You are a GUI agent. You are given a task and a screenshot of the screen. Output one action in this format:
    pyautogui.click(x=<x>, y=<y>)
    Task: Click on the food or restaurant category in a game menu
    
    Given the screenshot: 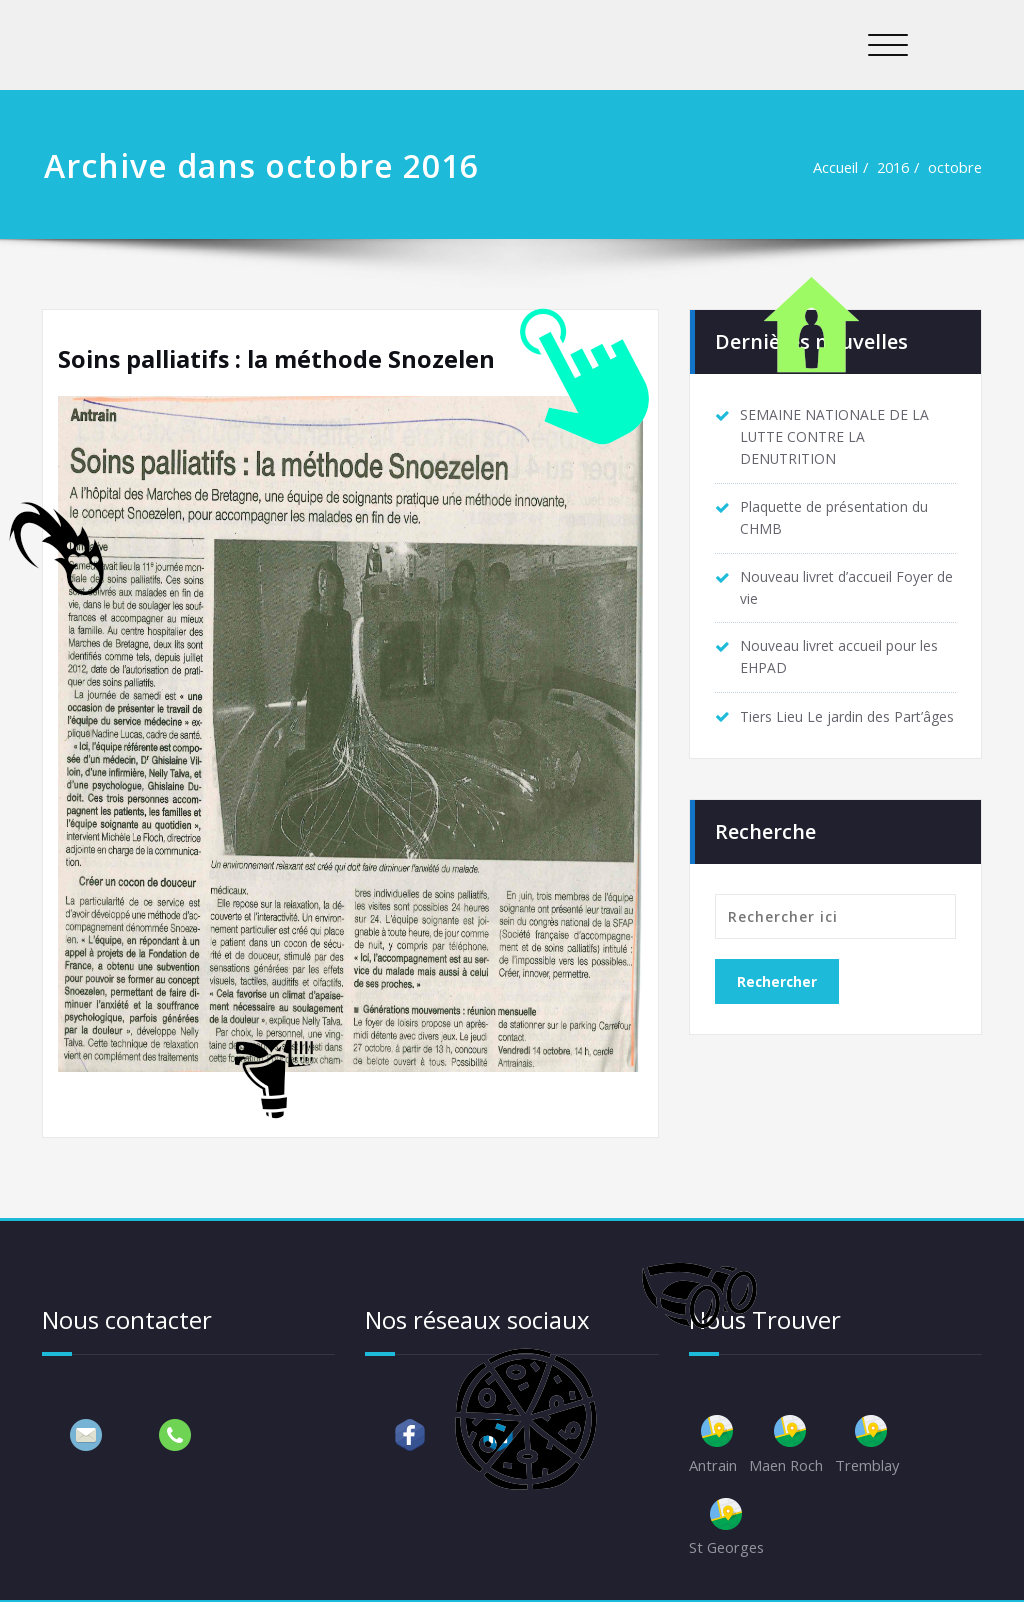 What is the action you would take?
    pyautogui.click(x=526, y=1419)
    